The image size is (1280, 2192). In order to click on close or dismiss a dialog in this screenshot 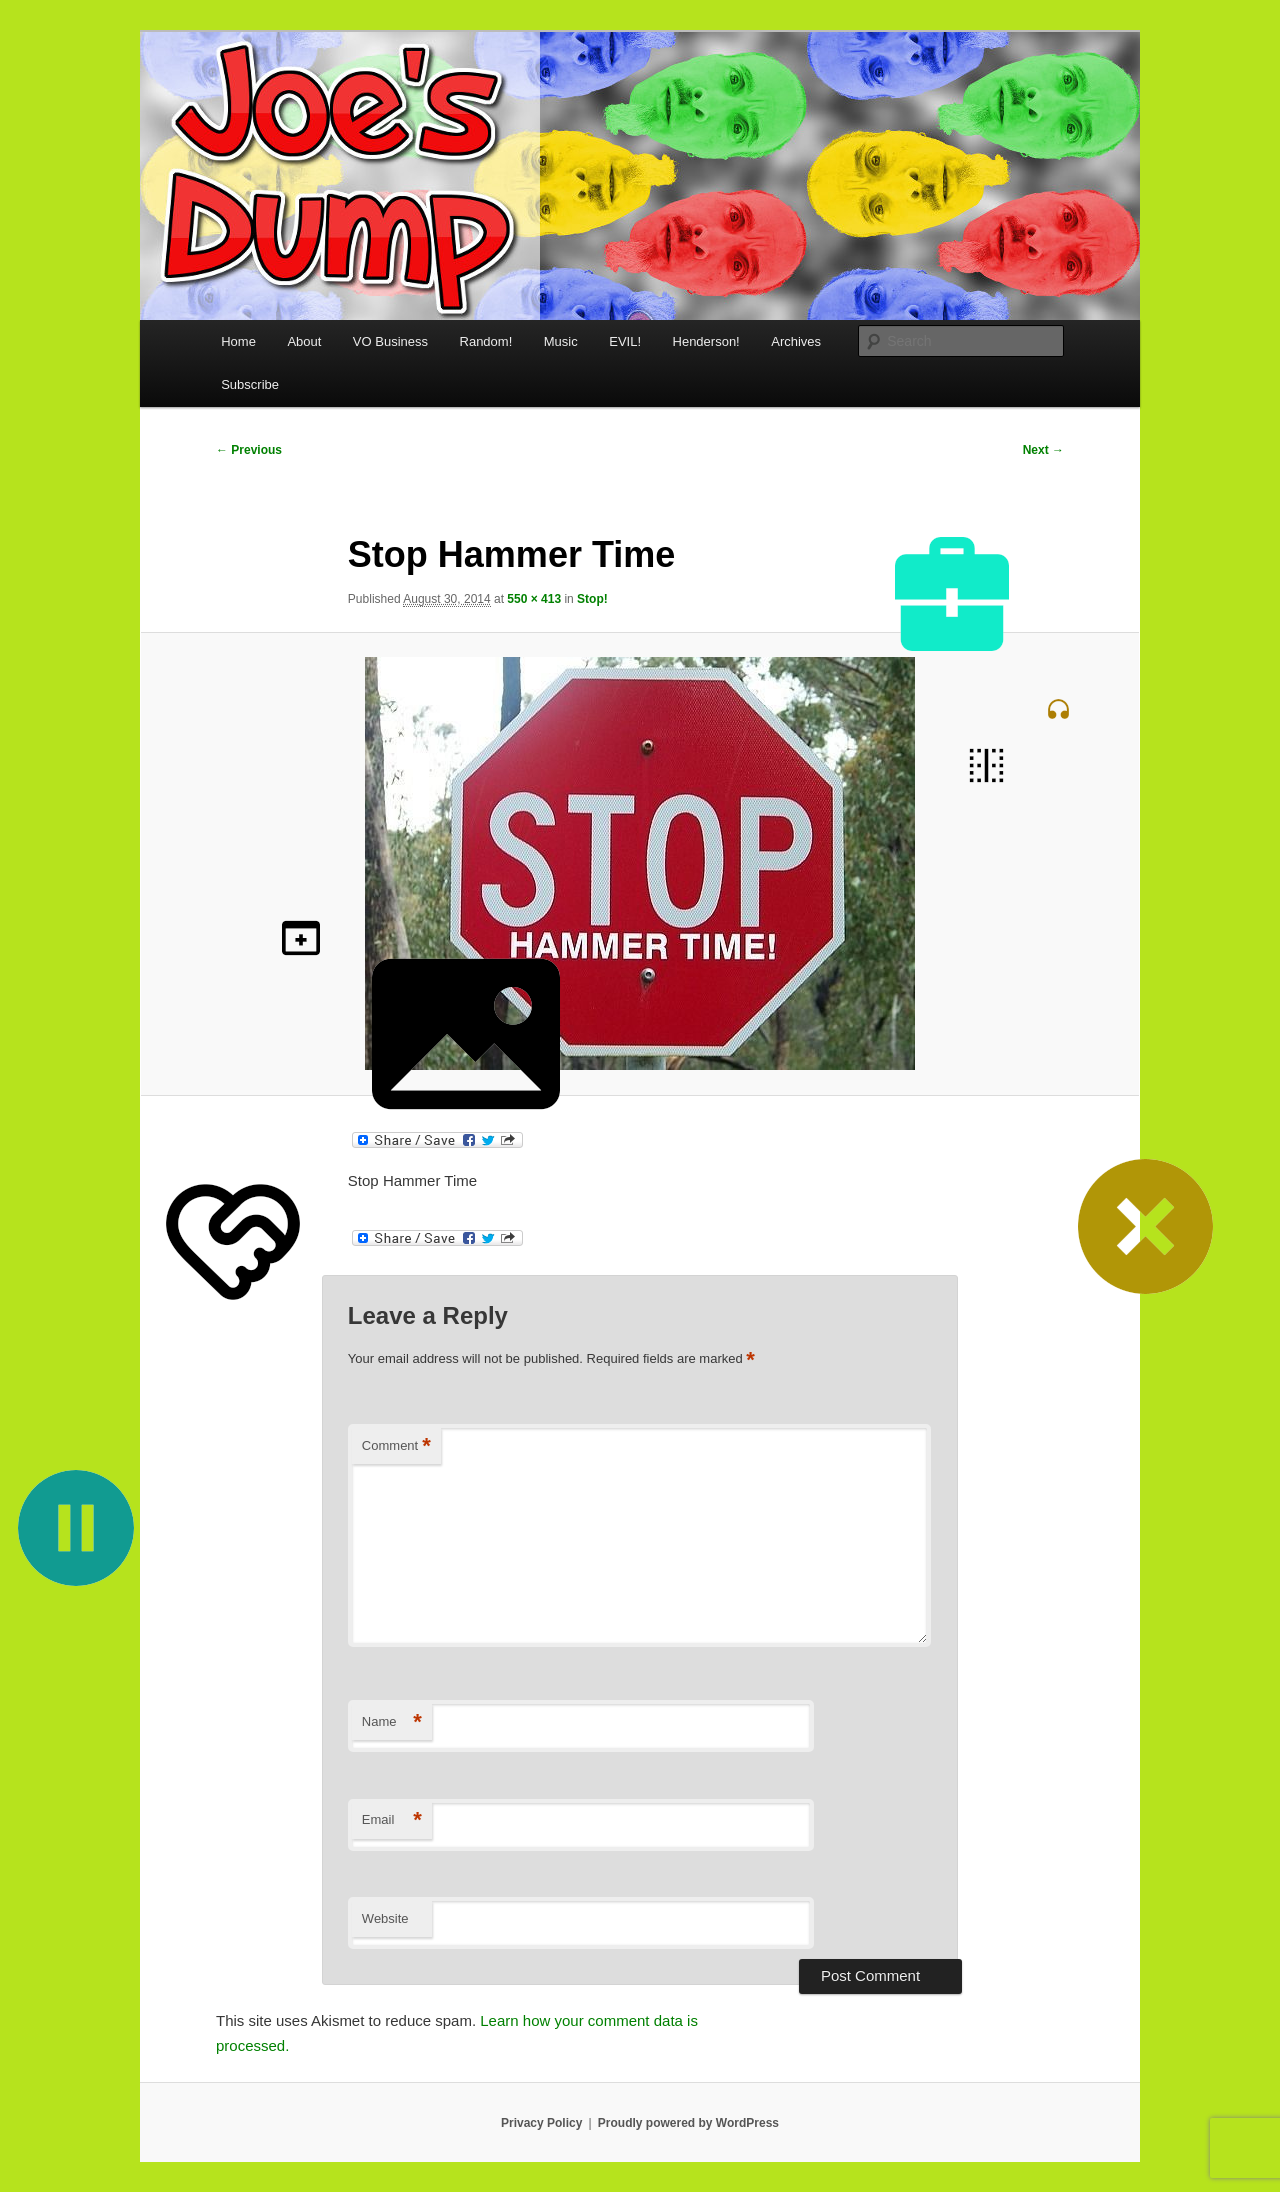, I will do `click(1145, 1226)`.